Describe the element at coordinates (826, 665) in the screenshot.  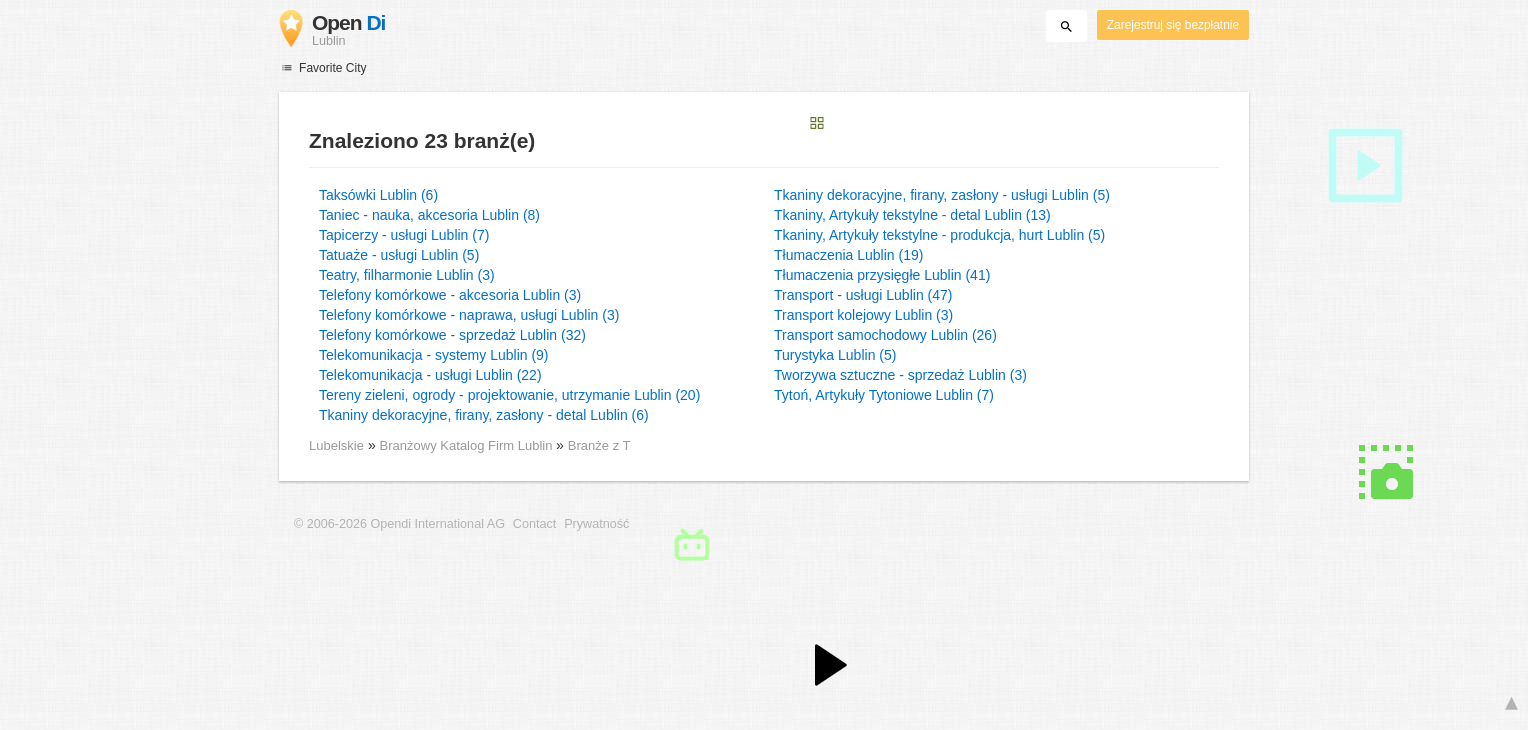
I see `play media content` at that location.